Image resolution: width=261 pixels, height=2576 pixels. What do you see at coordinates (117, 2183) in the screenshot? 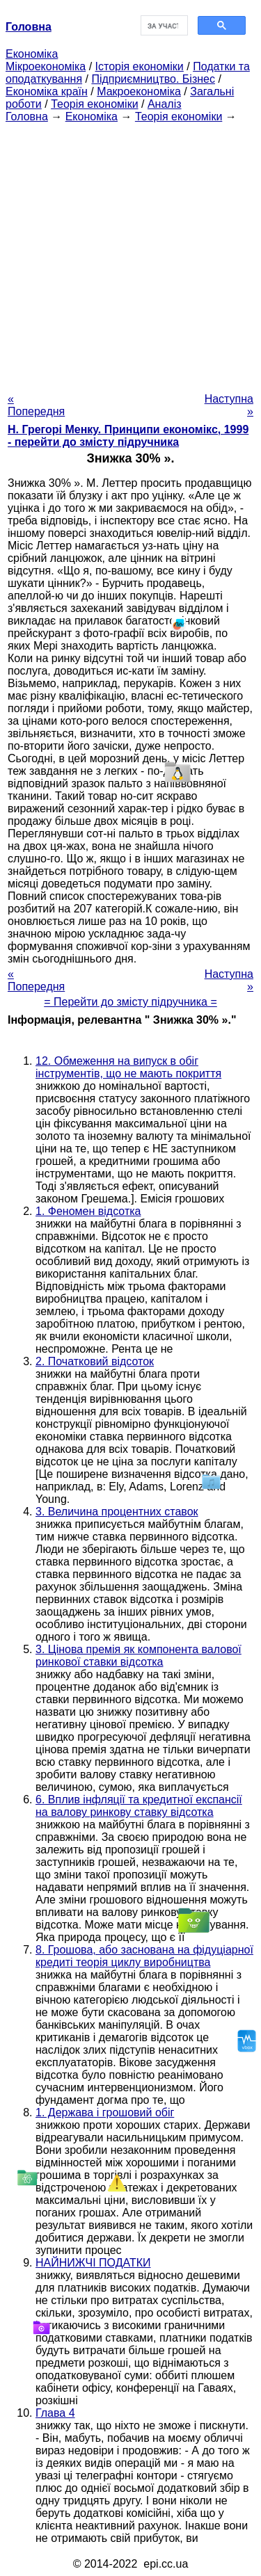
I see `indicates a warning or caution message` at bounding box center [117, 2183].